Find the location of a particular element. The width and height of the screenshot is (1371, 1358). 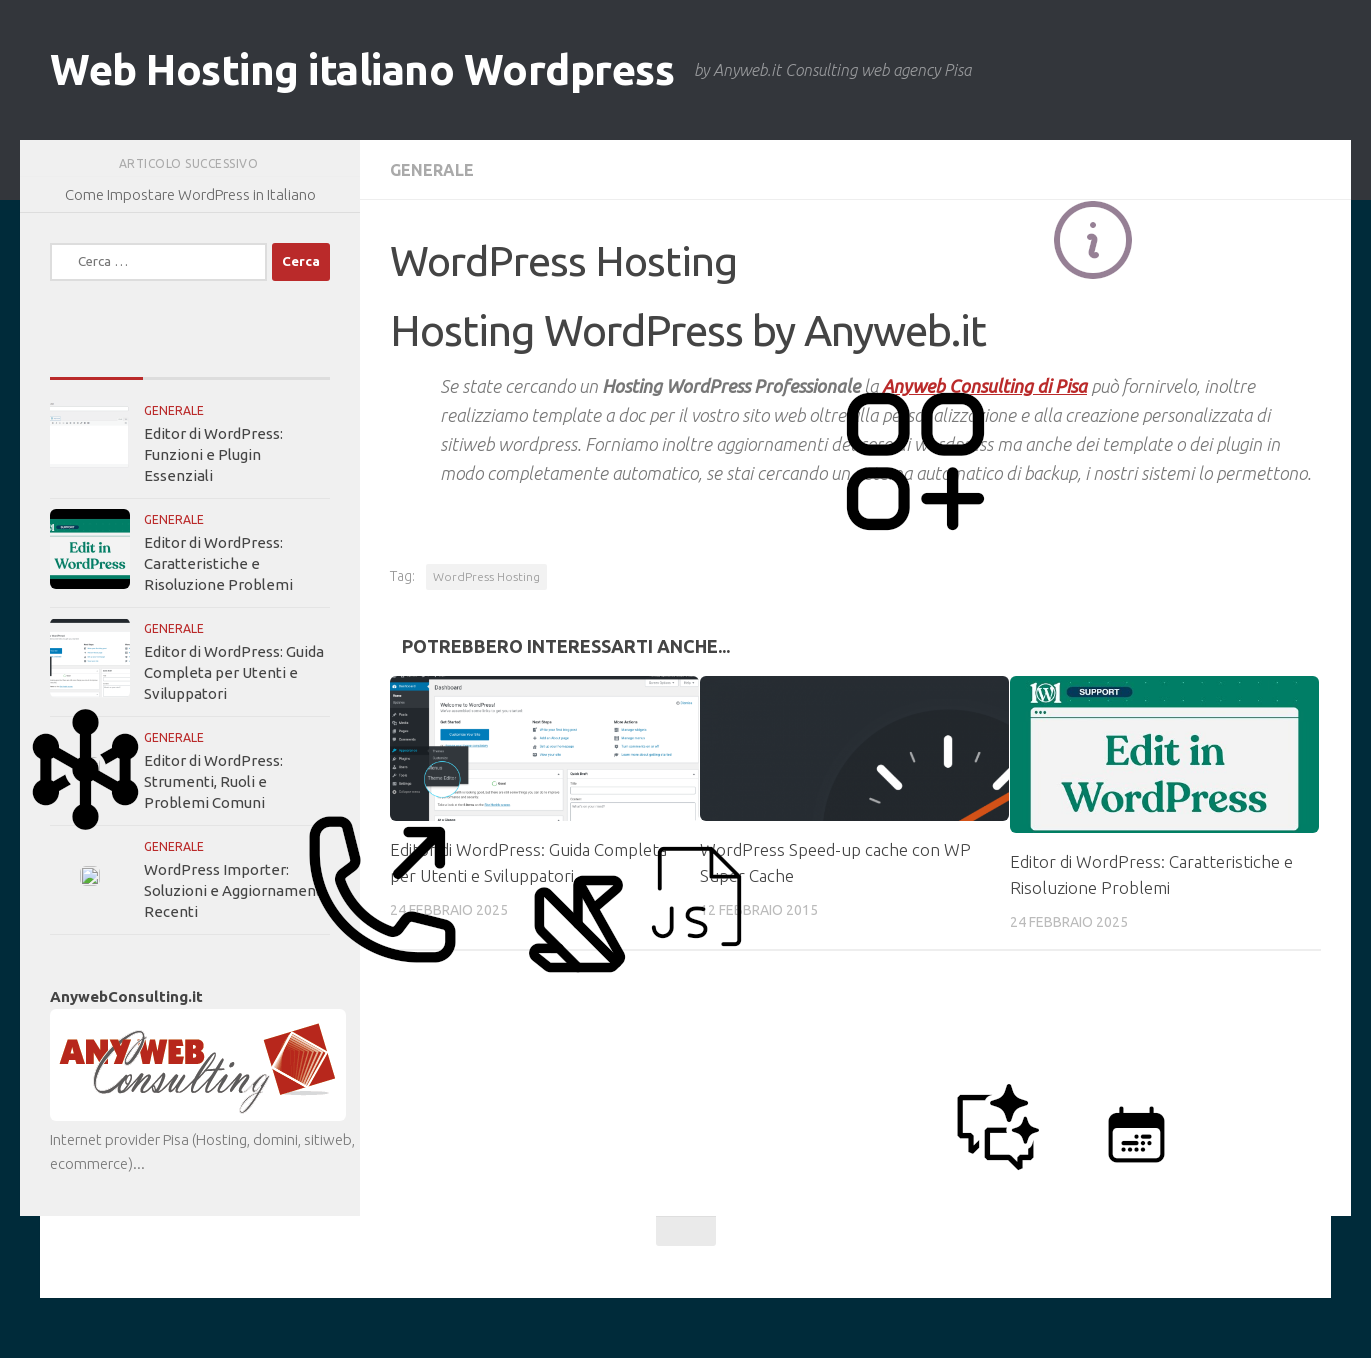

access network or node connections is located at coordinates (85, 769).